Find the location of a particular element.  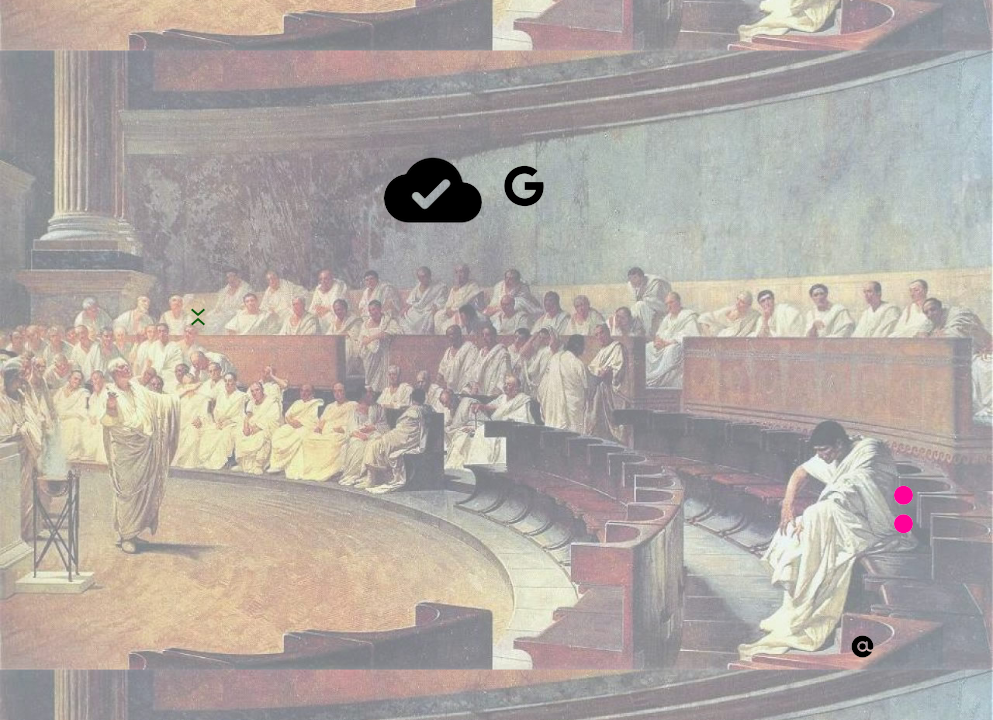

access more options or actions is located at coordinates (903, 509).